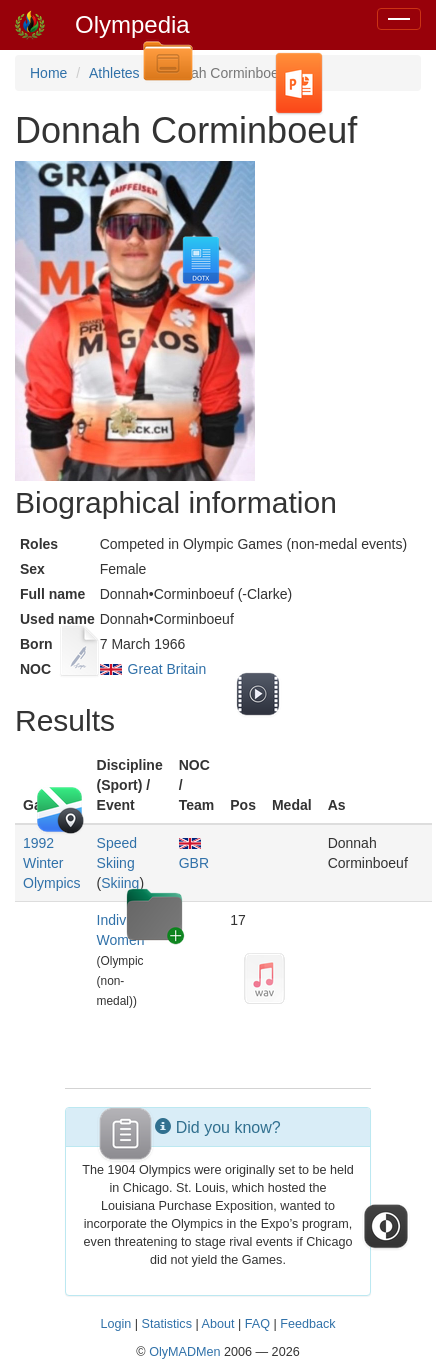 The width and height of the screenshot is (436, 1372). What do you see at coordinates (168, 61) in the screenshot?
I see `open desktop folder` at bounding box center [168, 61].